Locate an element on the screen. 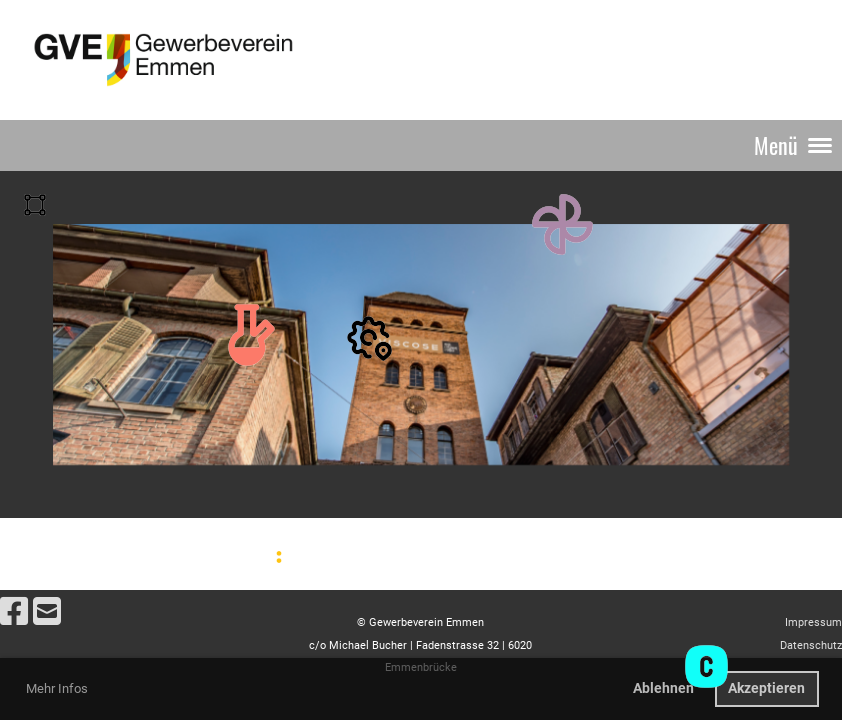 The width and height of the screenshot is (842, 720). access smoking or cannabis-related content is located at coordinates (250, 335).